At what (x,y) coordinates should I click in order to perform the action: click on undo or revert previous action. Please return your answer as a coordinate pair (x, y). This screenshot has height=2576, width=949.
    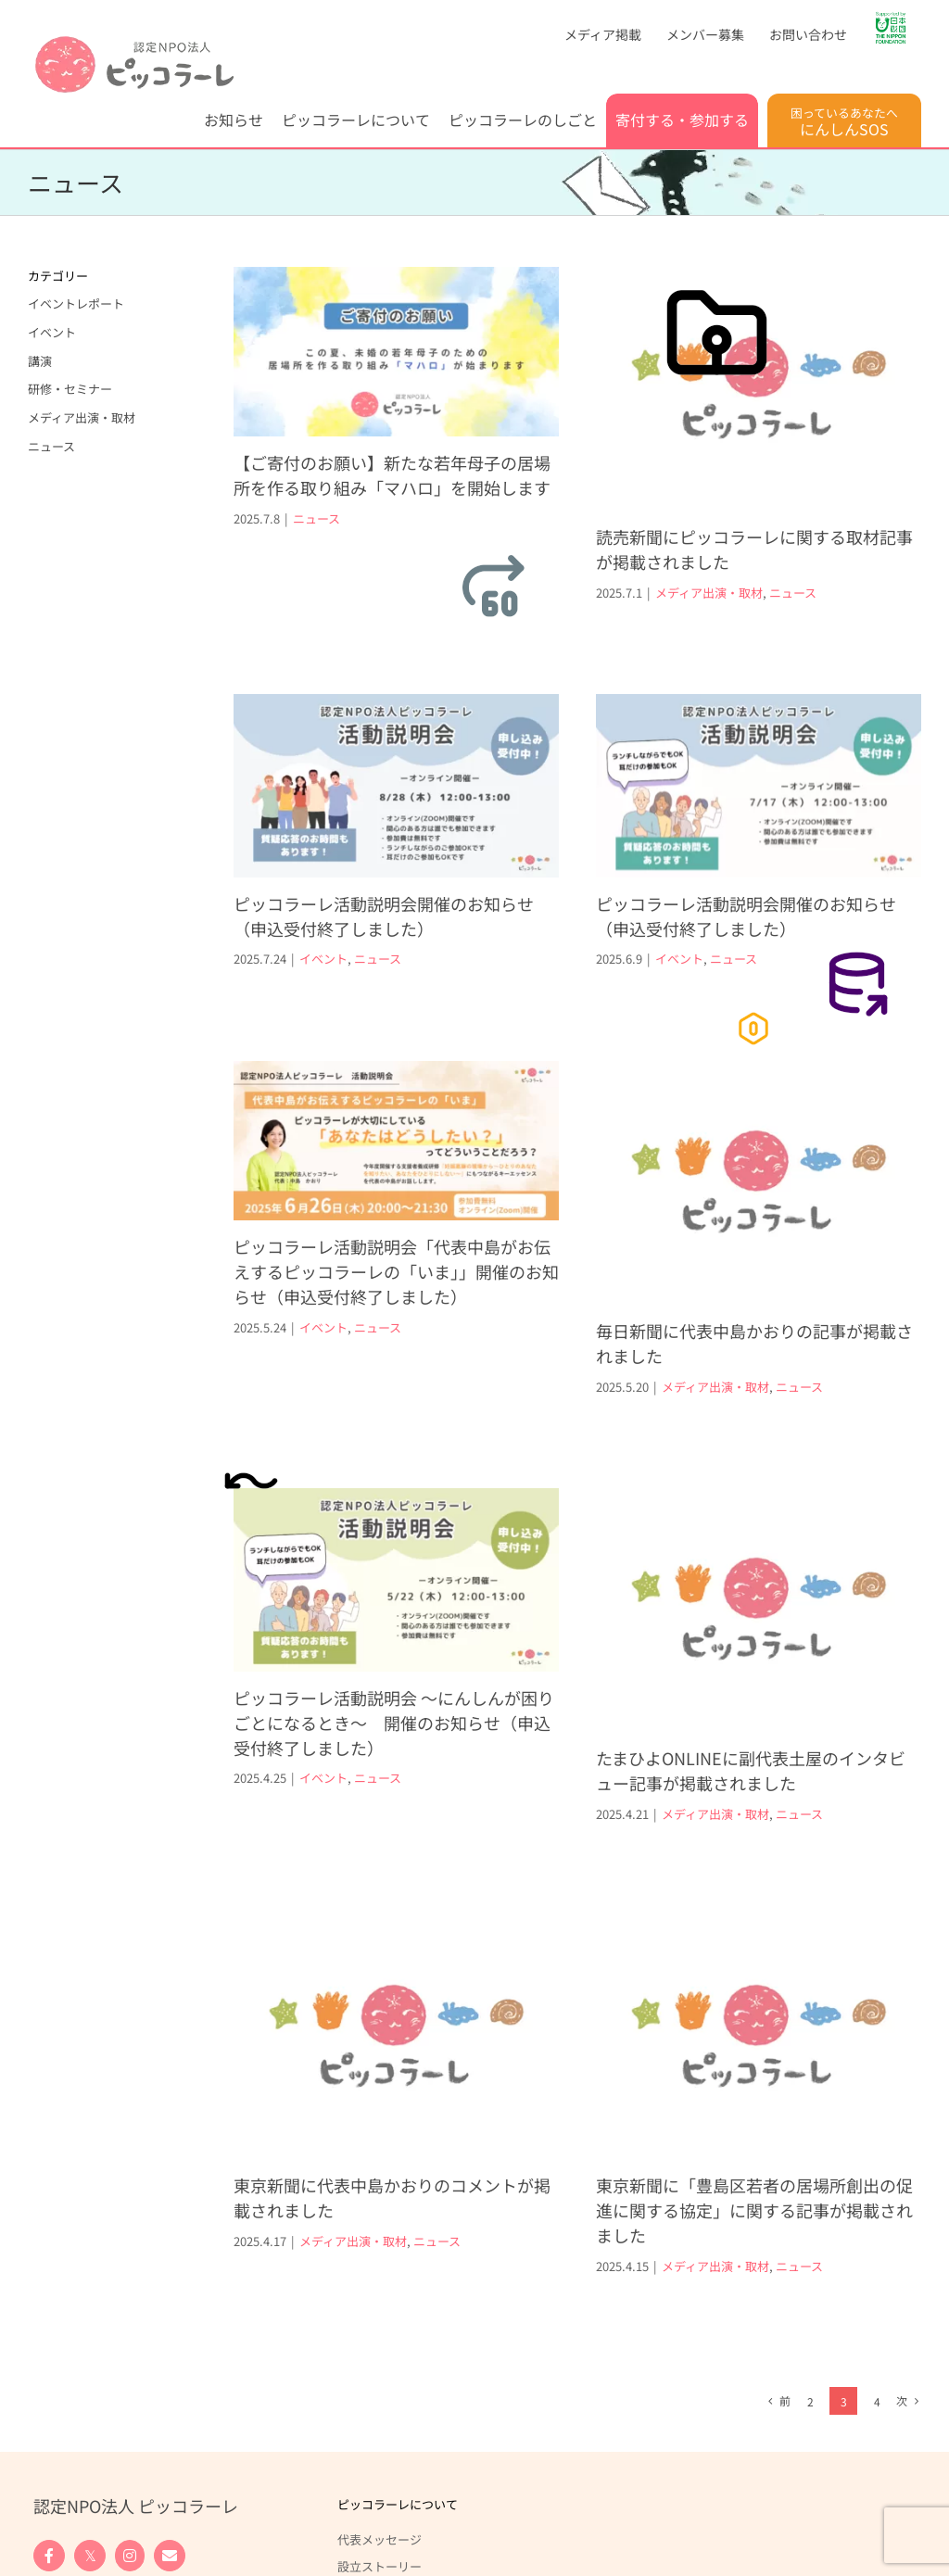
    Looking at the image, I should click on (251, 1481).